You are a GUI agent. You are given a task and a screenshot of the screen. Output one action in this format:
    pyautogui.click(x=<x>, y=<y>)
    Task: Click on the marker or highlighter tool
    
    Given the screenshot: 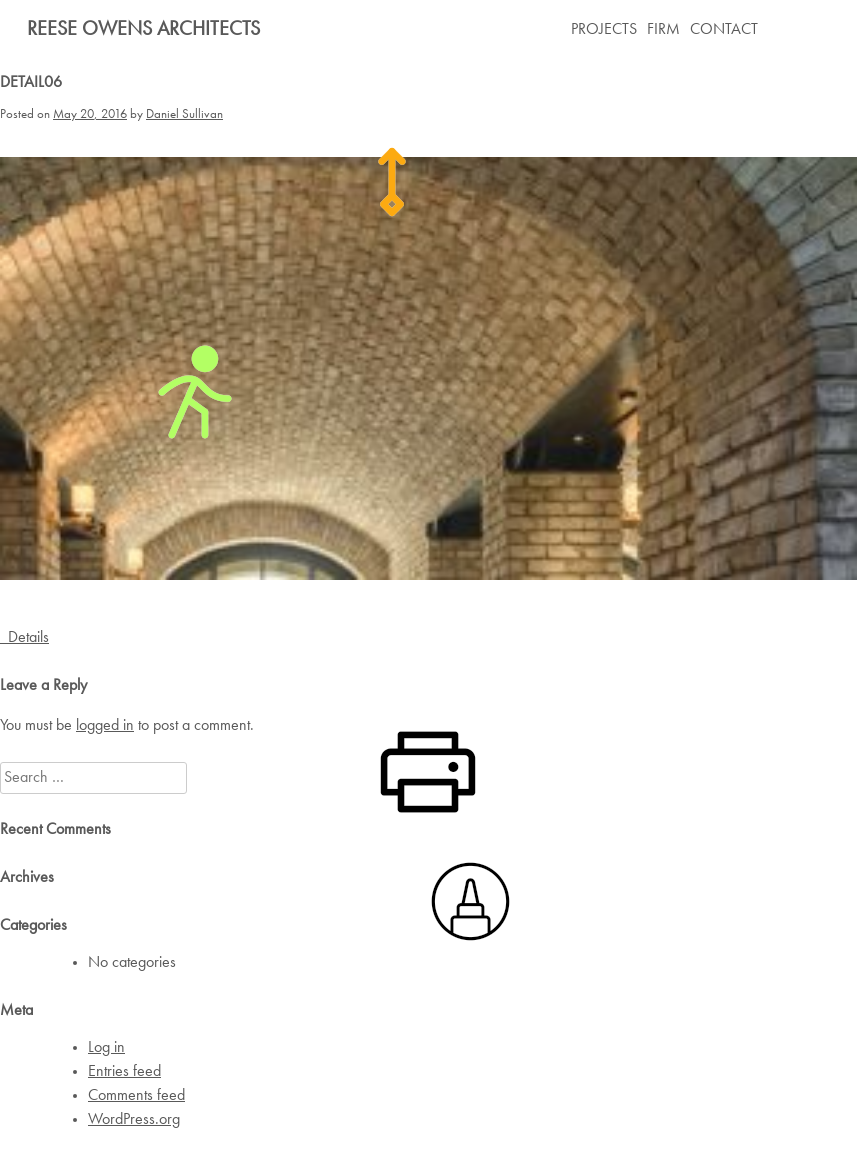 What is the action you would take?
    pyautogui.click(x=470, y=901)
    